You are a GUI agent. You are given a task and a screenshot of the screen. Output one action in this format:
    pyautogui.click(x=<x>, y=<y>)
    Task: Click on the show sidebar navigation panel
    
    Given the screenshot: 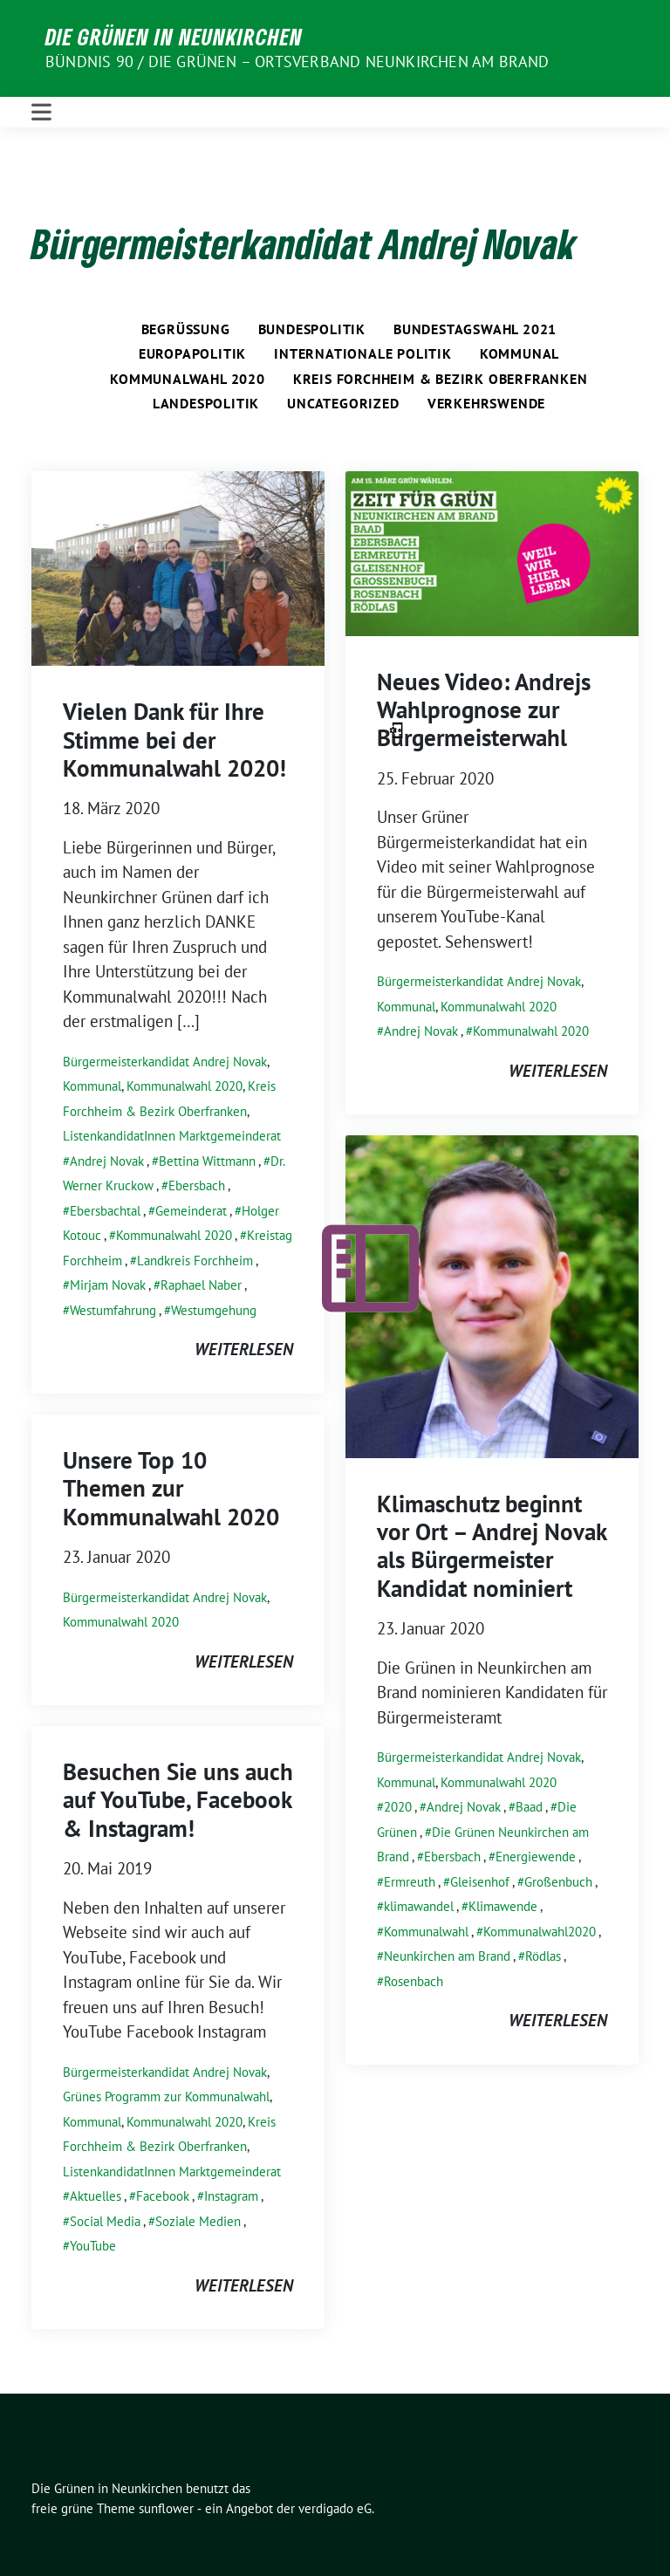 What is the action you would take?
    pyautogui.click(x=370, y=1268)
    